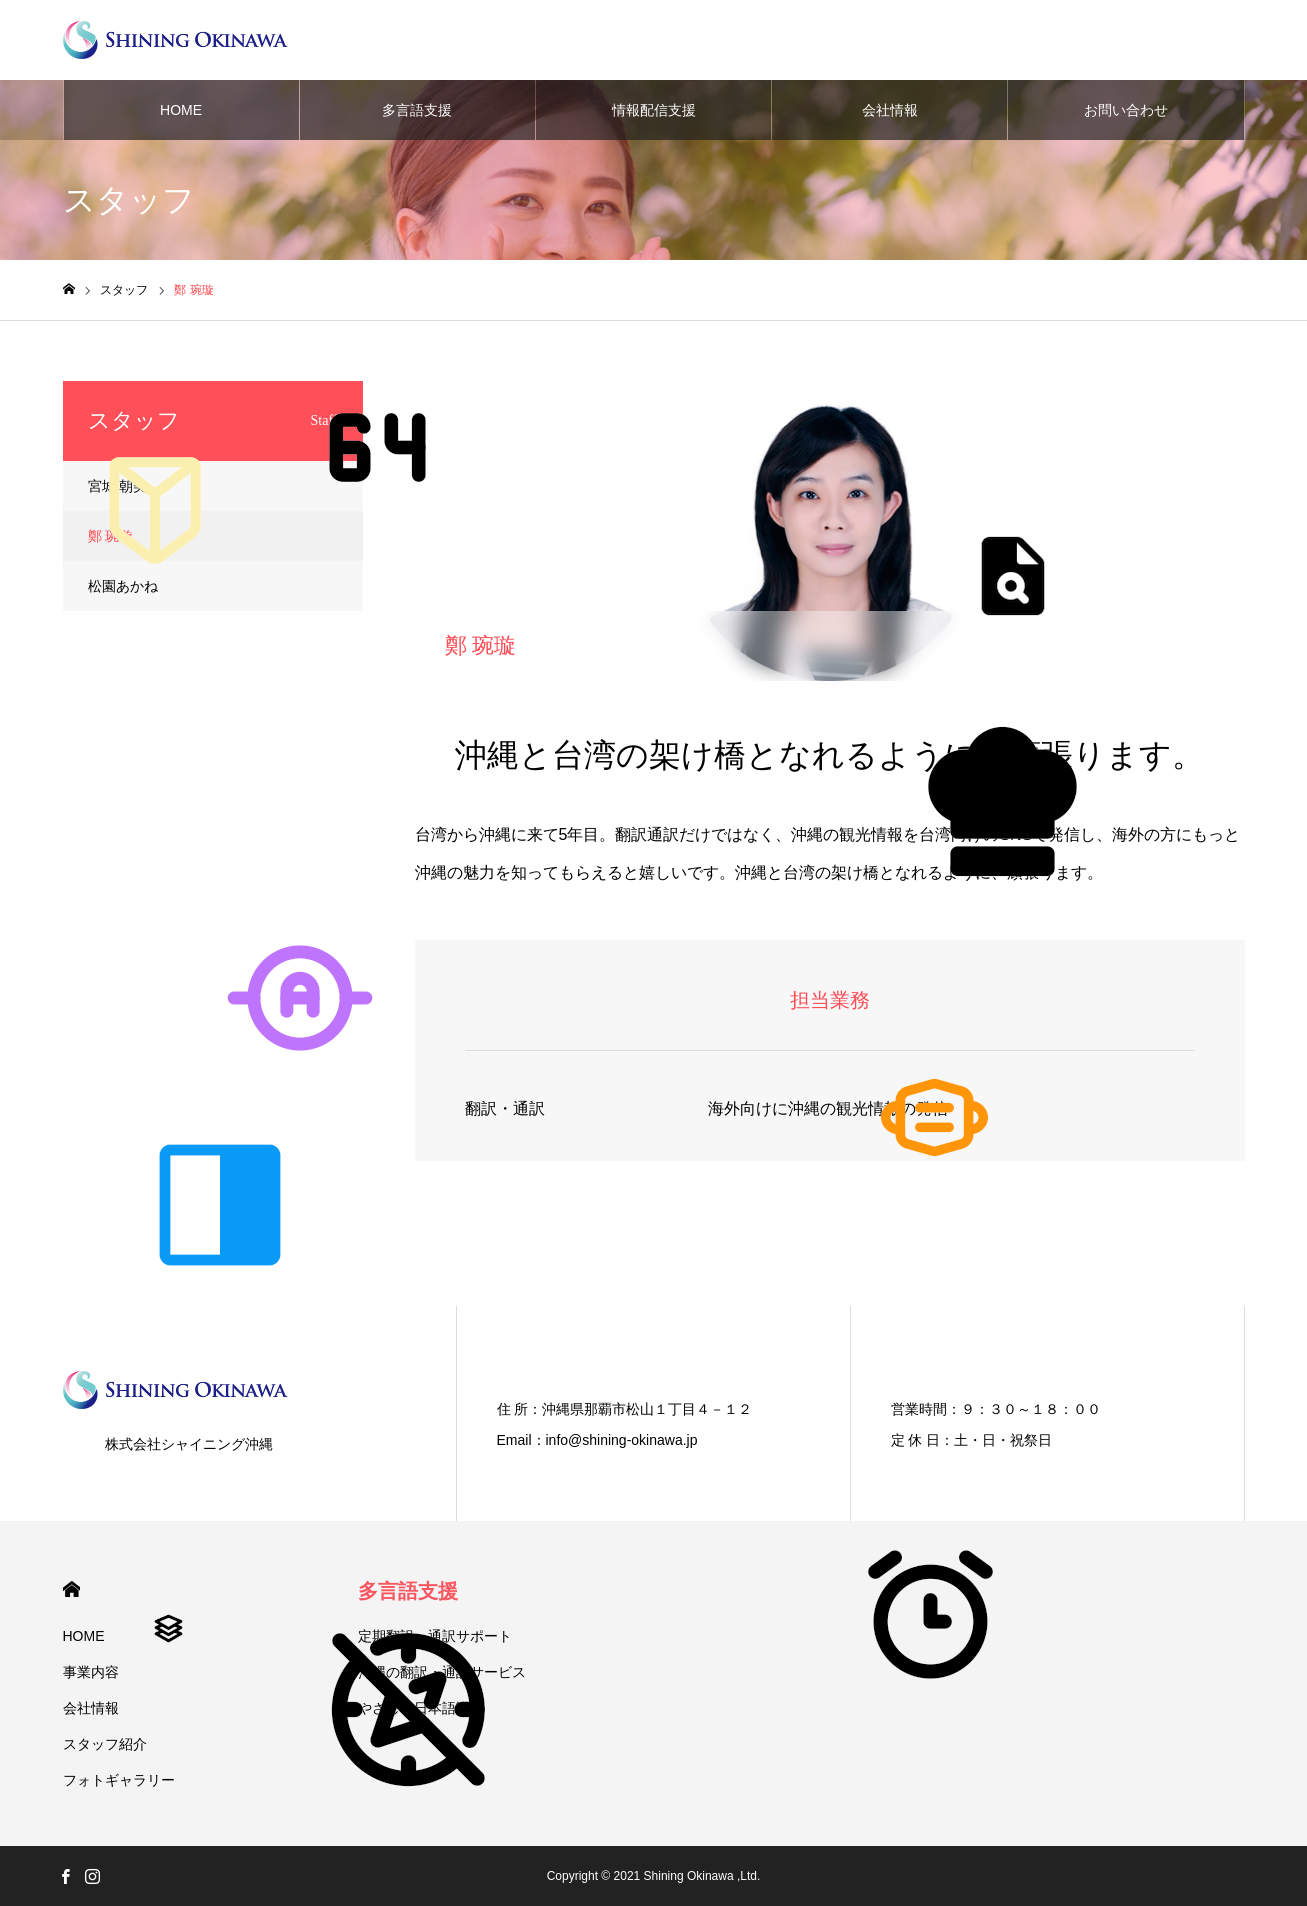 The height and width of the screenshot is (1906, 1307). What do you see at coordinates (168, 1628) in the screenshot?
I see `view or manage layers` at bounding box center [168, 1628].